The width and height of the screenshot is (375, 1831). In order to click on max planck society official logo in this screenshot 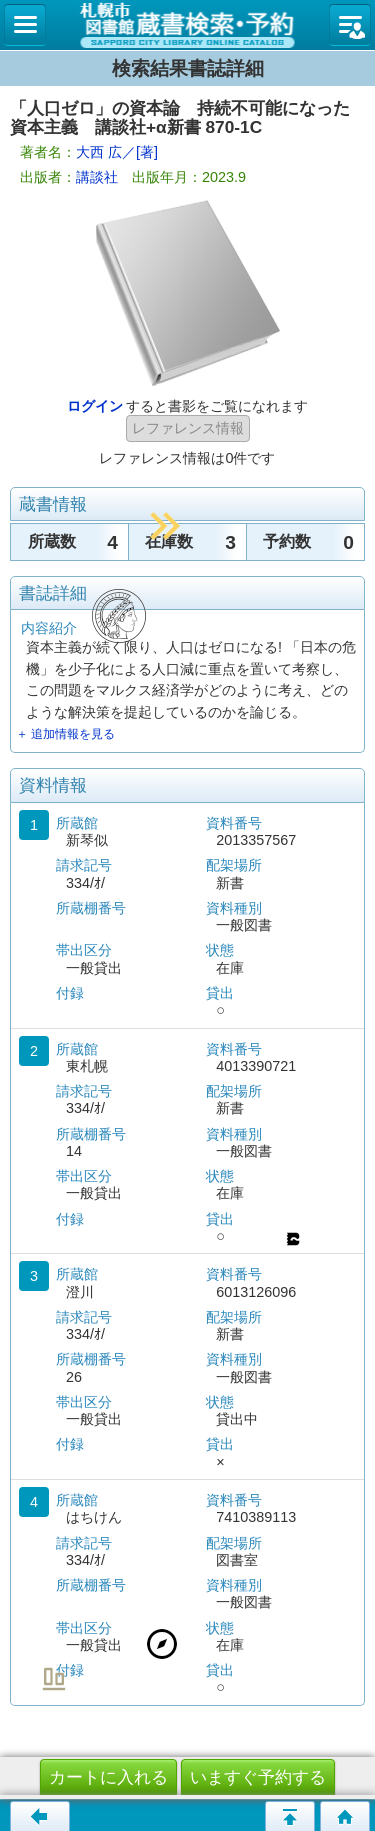, I will do `click(119, 616)`.